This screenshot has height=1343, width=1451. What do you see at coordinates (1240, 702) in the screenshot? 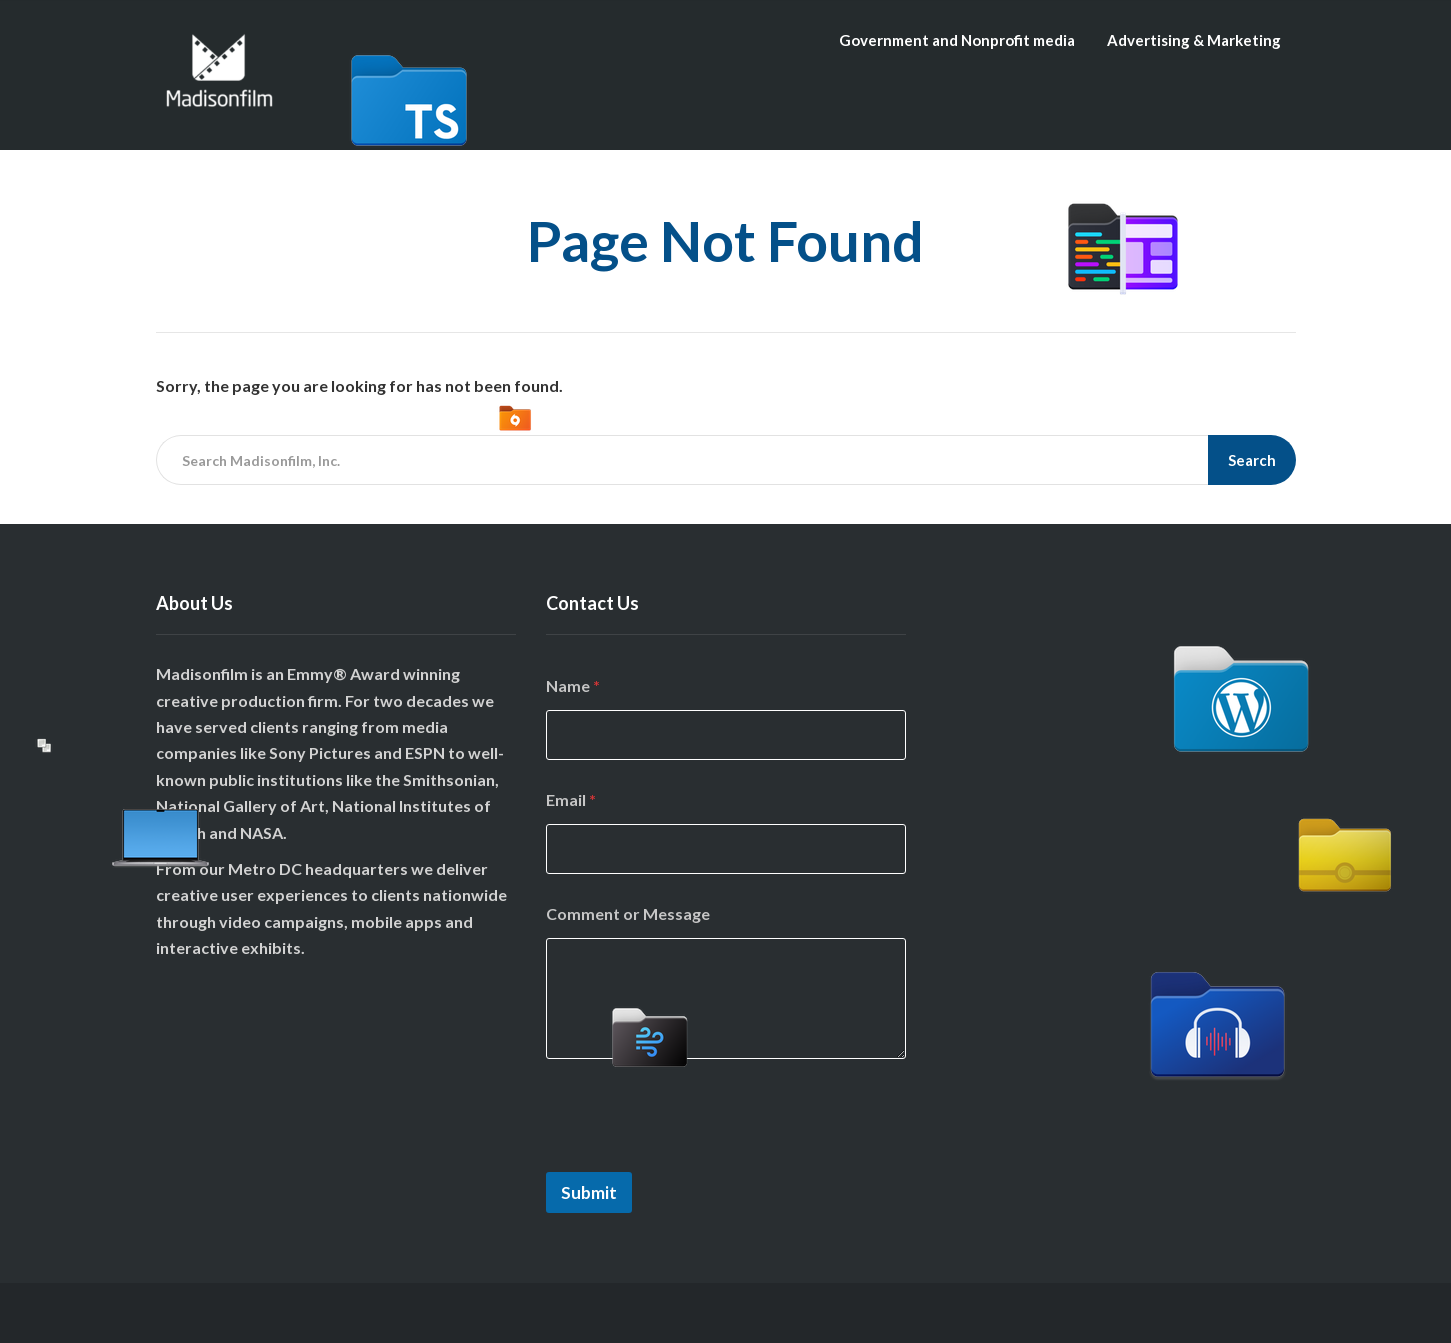
I see `folder containing wordpress website files` at bounding box center [1240, 702].